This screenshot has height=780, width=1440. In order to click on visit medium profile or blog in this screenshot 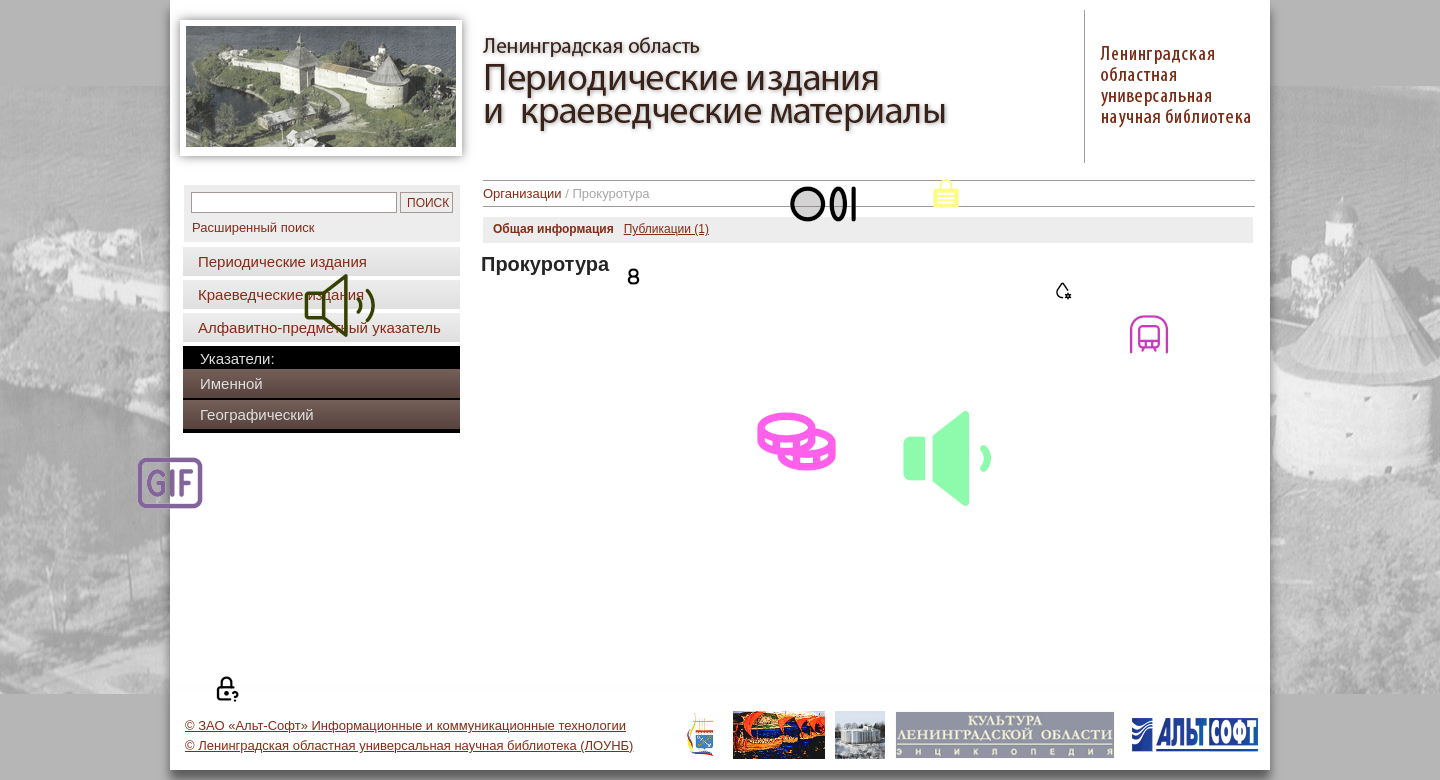, I will do `click(823, 204)`.